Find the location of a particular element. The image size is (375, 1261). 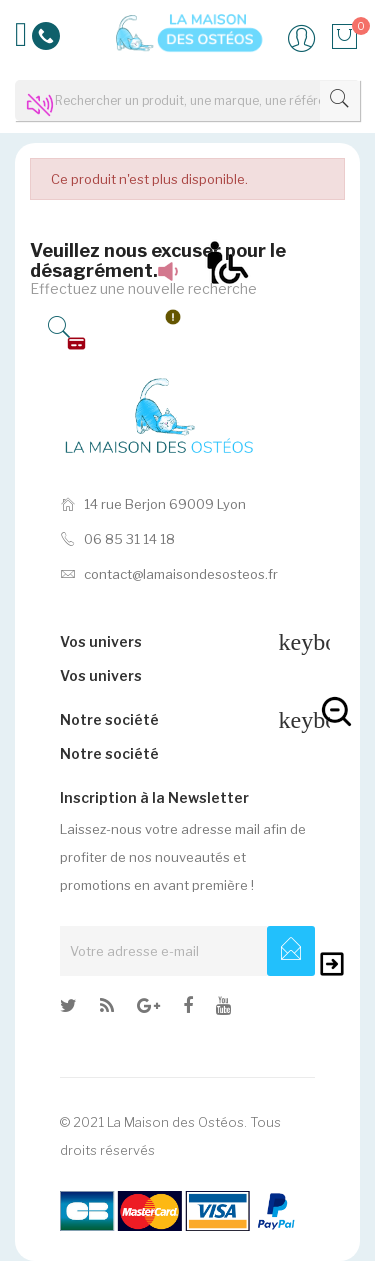

mute audio or sound is located at coordinates (40, 105).